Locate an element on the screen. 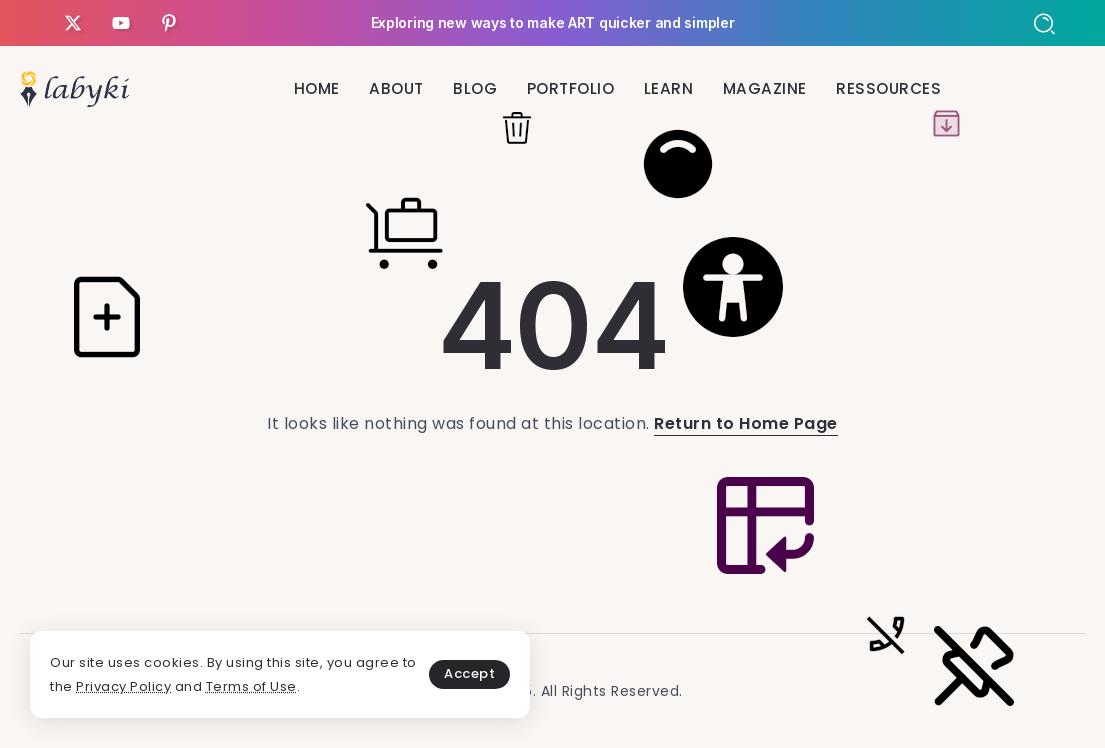  add a new file is located at coordinates (107, 317).